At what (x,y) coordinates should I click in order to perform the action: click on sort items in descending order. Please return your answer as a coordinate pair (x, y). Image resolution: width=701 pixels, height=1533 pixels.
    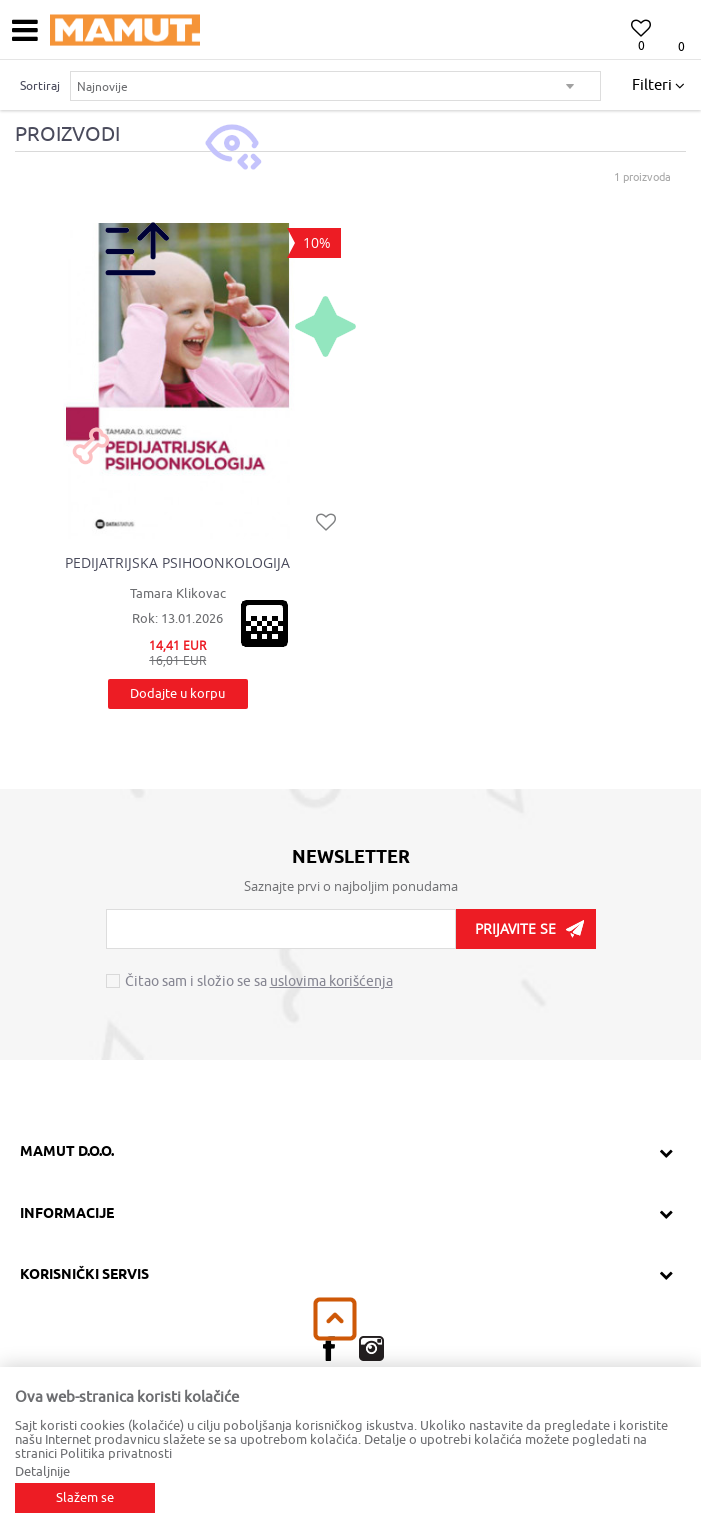
    Looking at the image, I should click on (134, 251).